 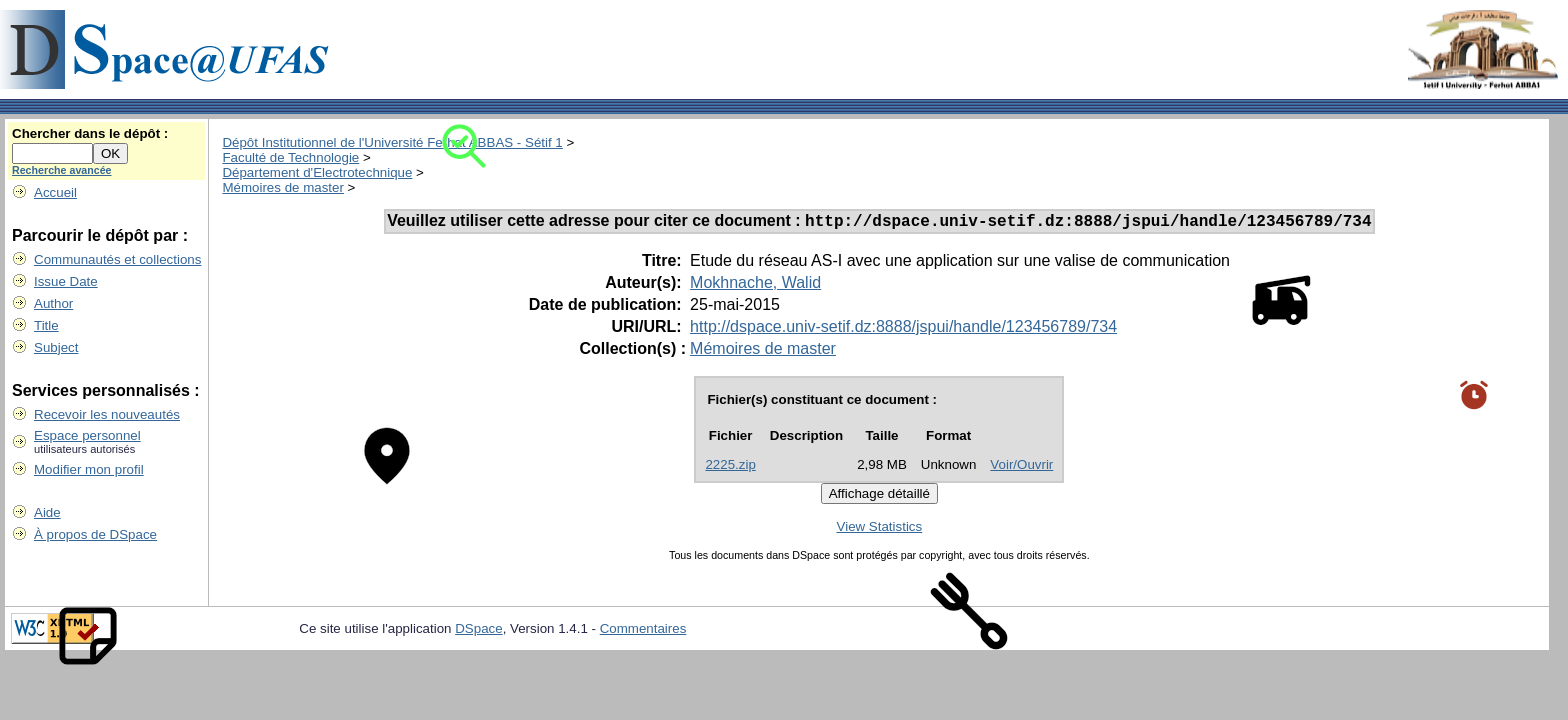 I want to click on request roadside assistance or towing, so click(x=1280, y=303).